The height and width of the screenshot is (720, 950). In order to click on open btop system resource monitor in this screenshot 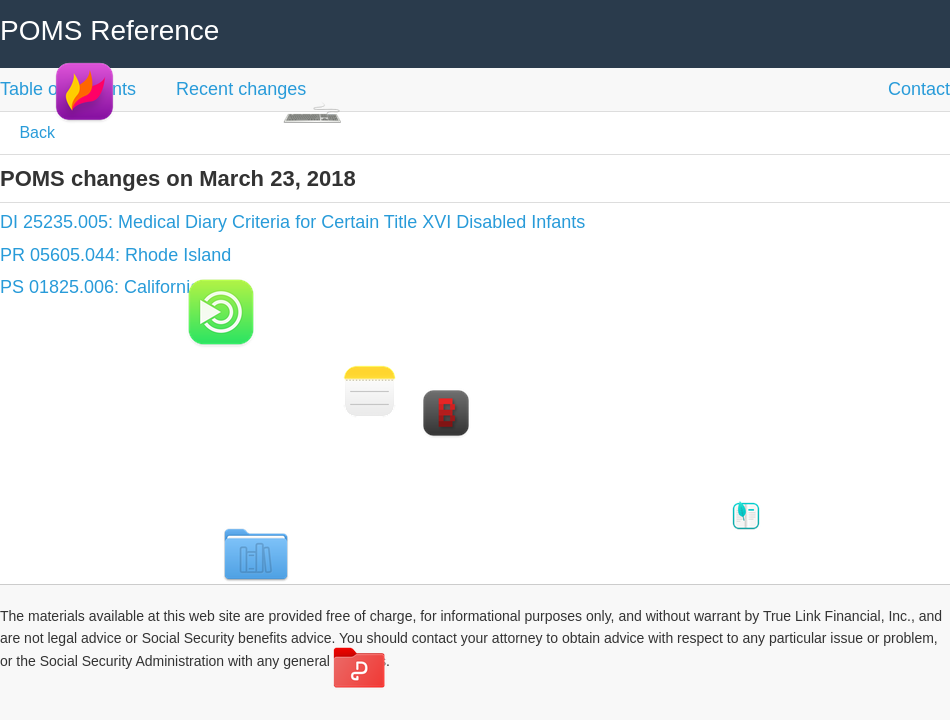, I will do `click(446, 413)`.